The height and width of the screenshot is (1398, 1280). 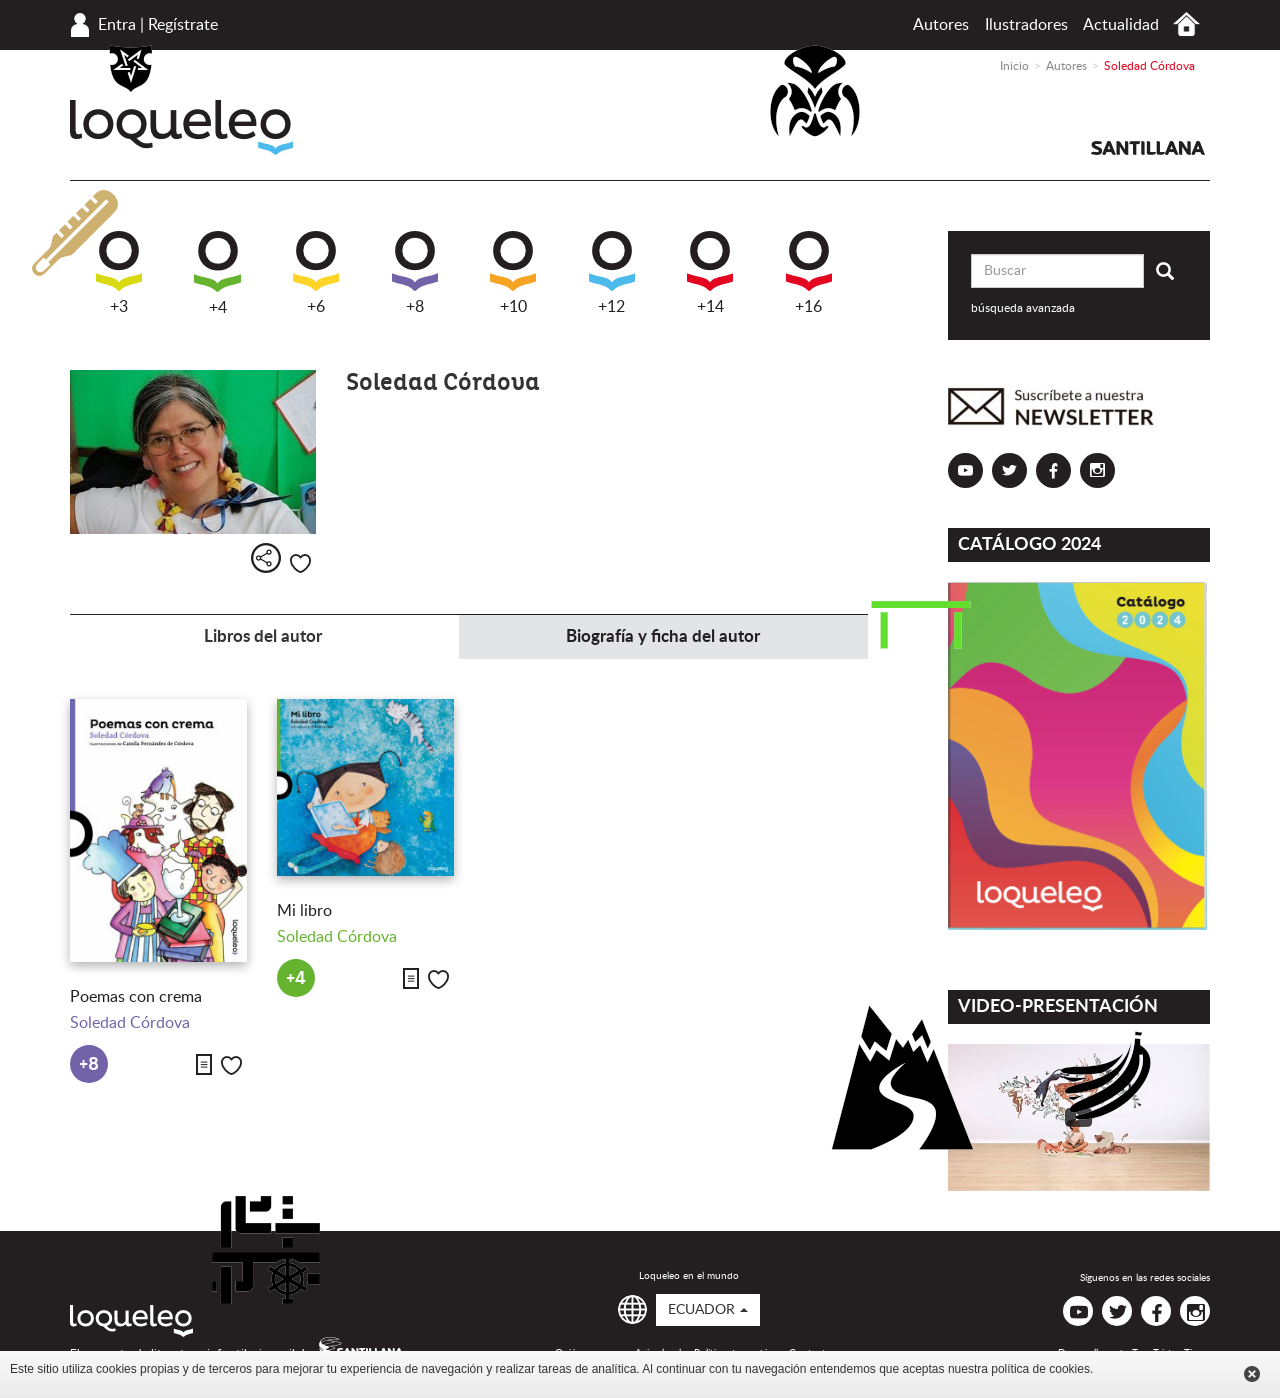 I want to click on access plumbing or pipe-based puzzle game, so click(x=266, y=1250).